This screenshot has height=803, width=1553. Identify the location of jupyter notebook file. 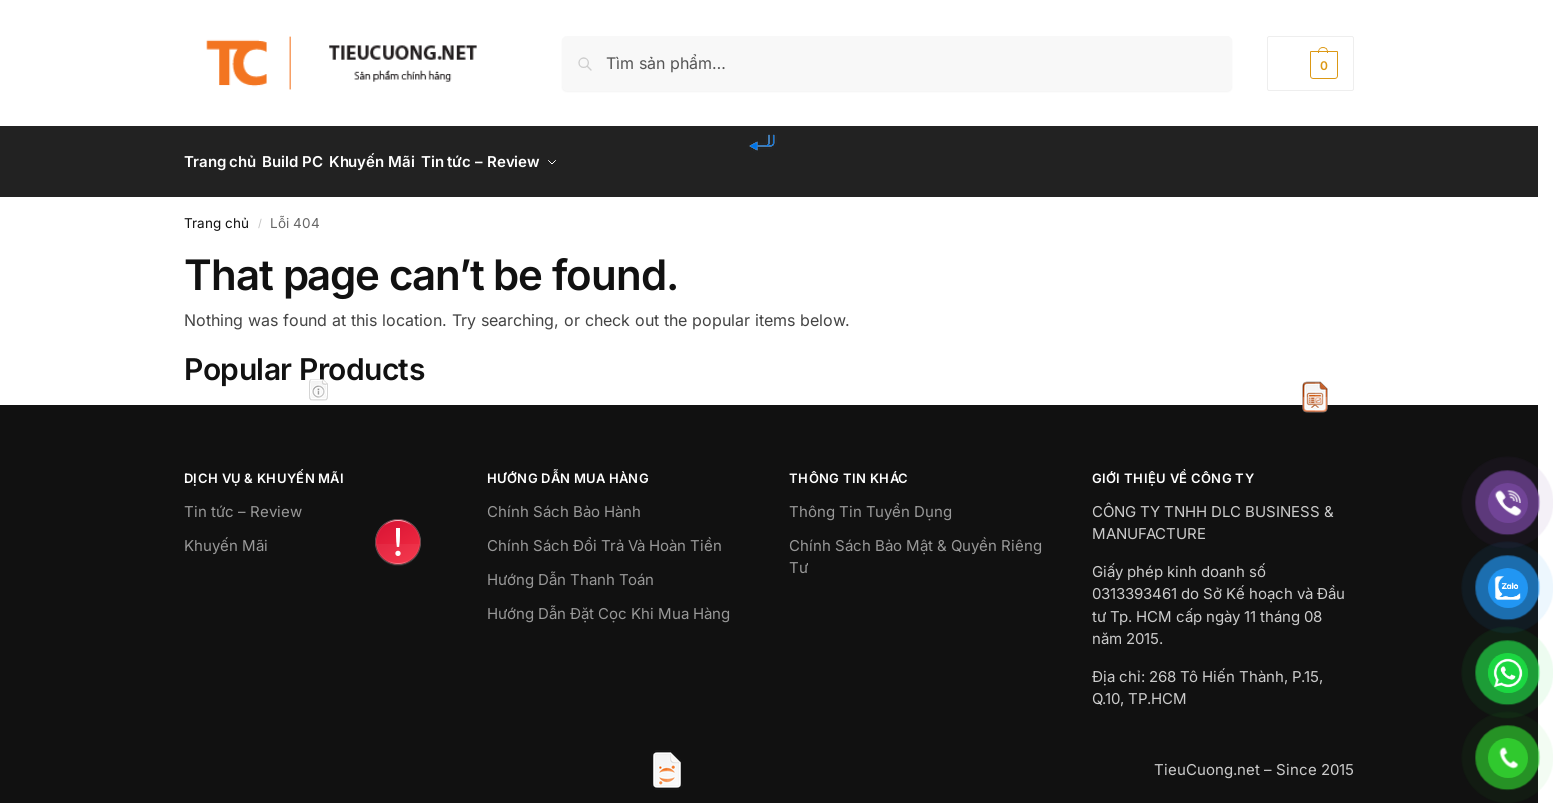
(667, 770).